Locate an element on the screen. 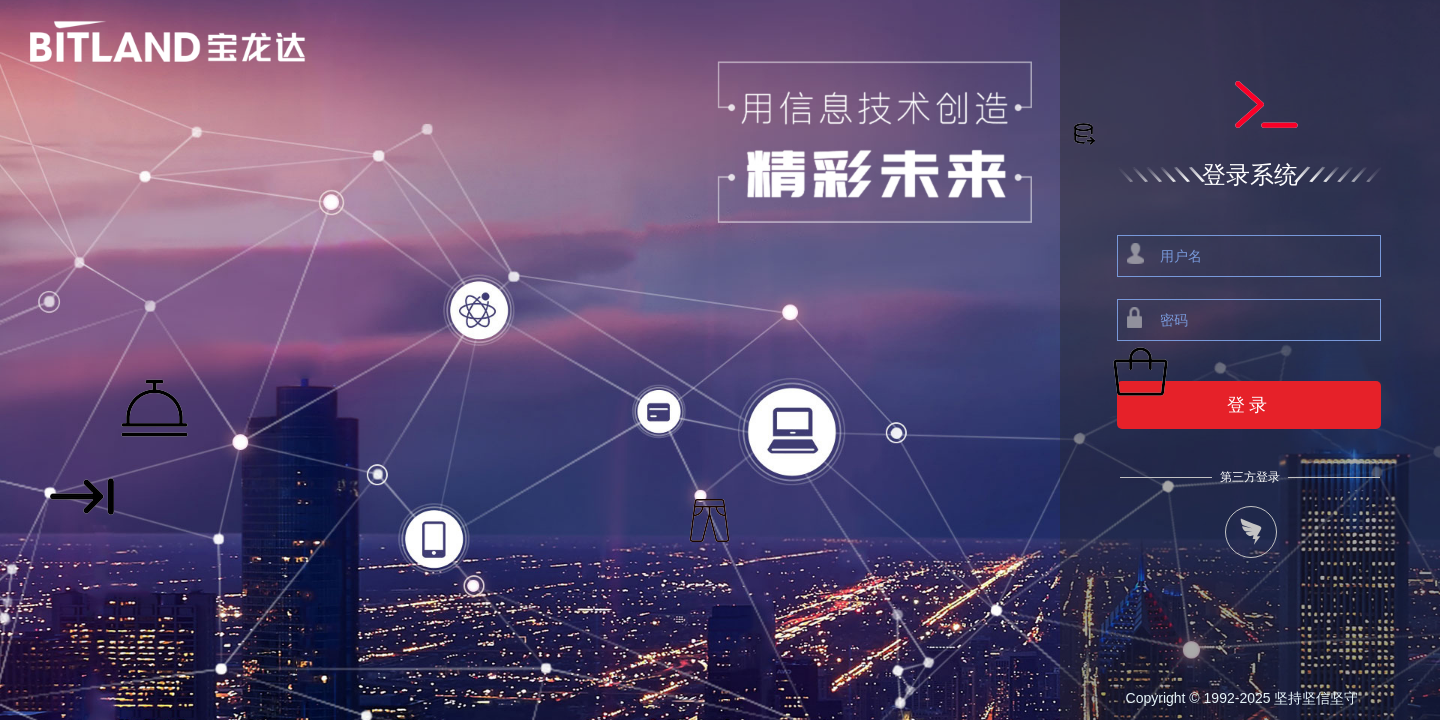  export data from database is located at coordinates (1083, 133).